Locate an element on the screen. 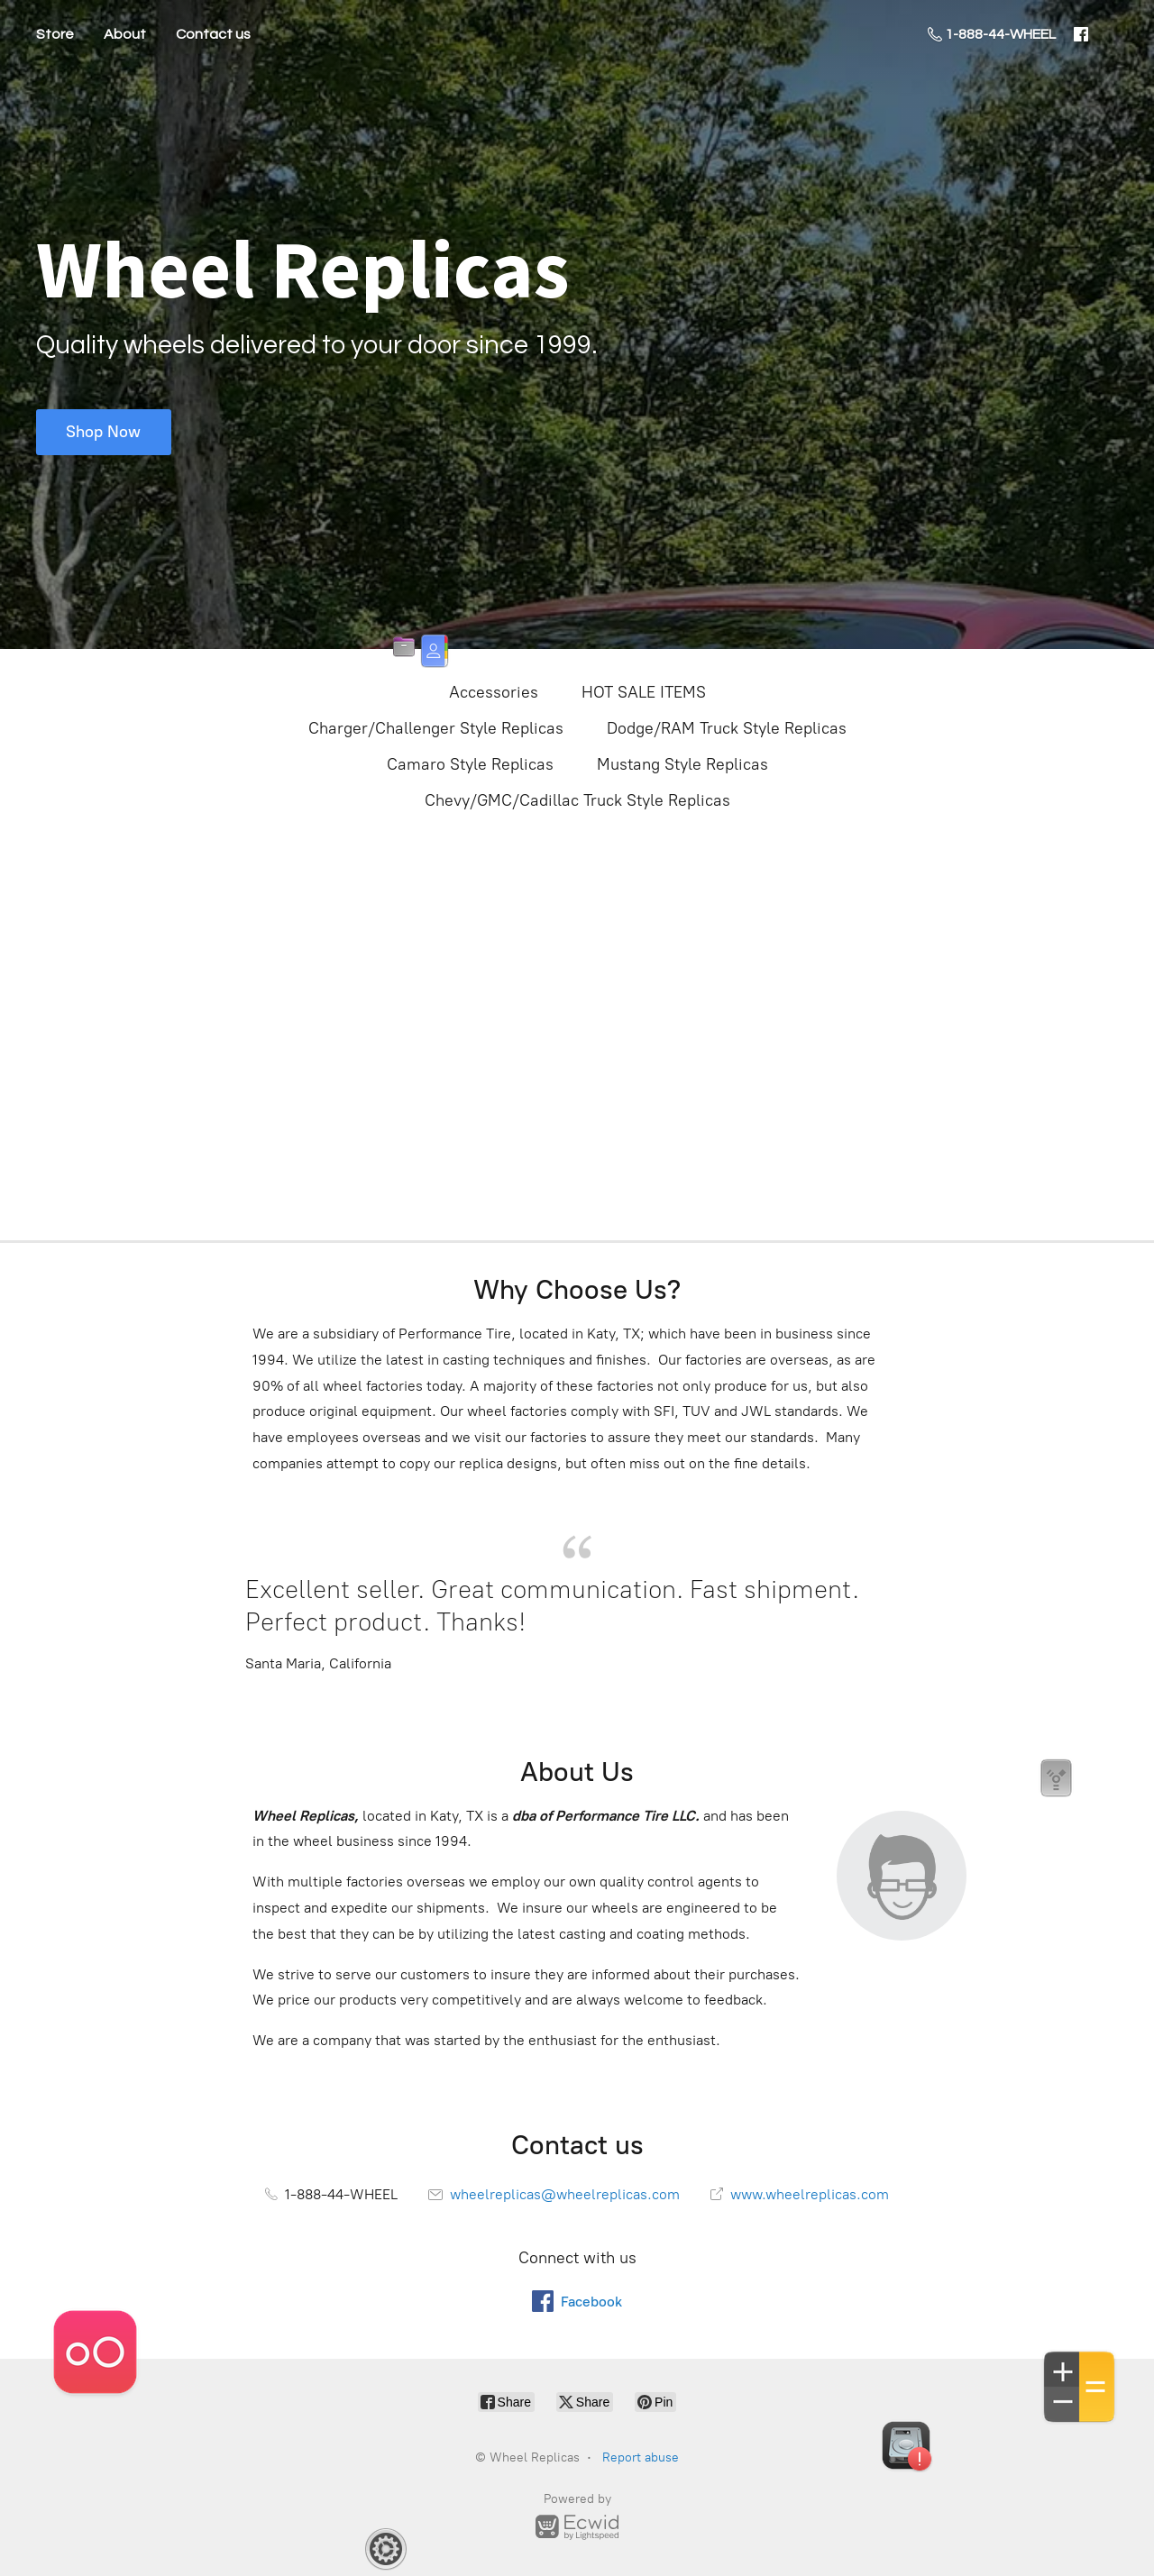 This screenshot has width=1154, height=2576. open system settings is located at coordinates (386, 2549).